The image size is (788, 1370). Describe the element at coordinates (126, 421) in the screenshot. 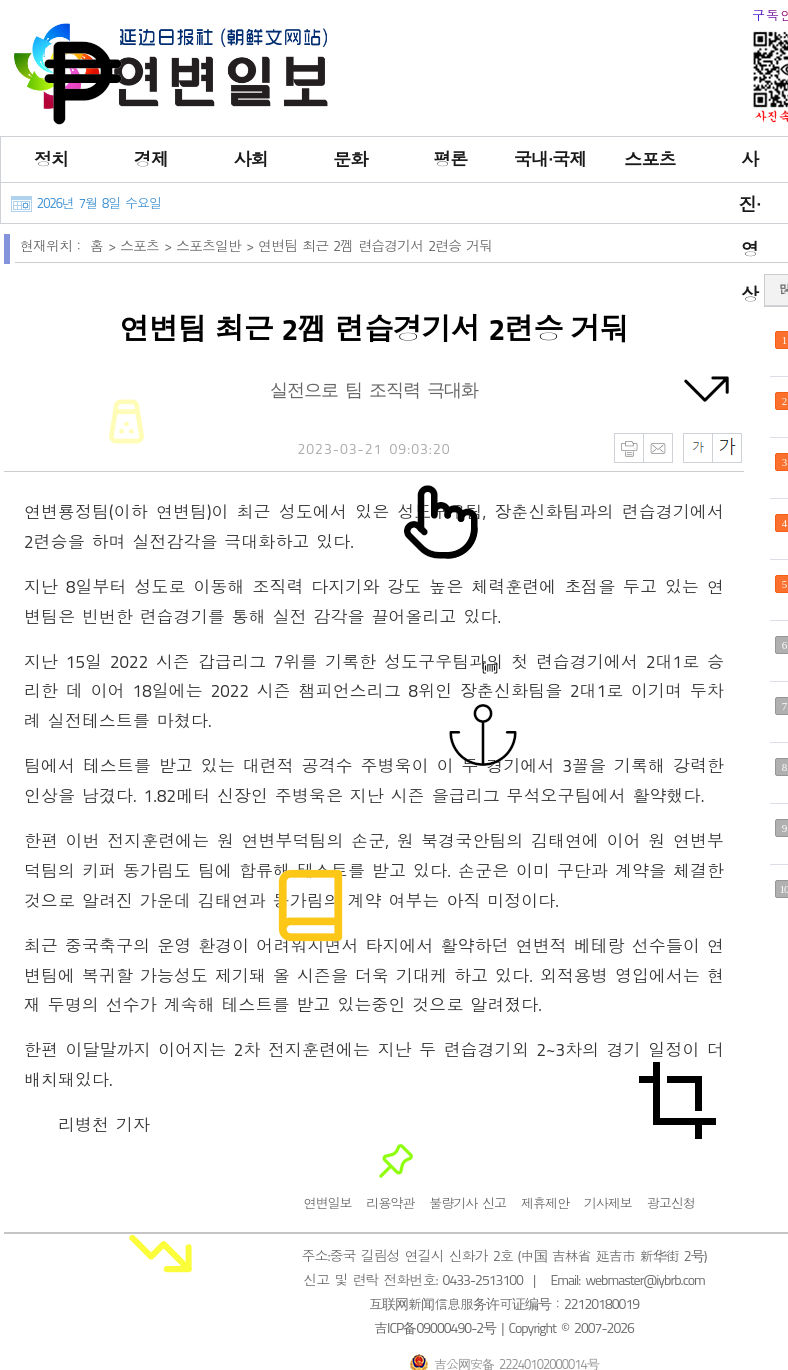

I see `adjust salt or seasoning preferences` at that location.